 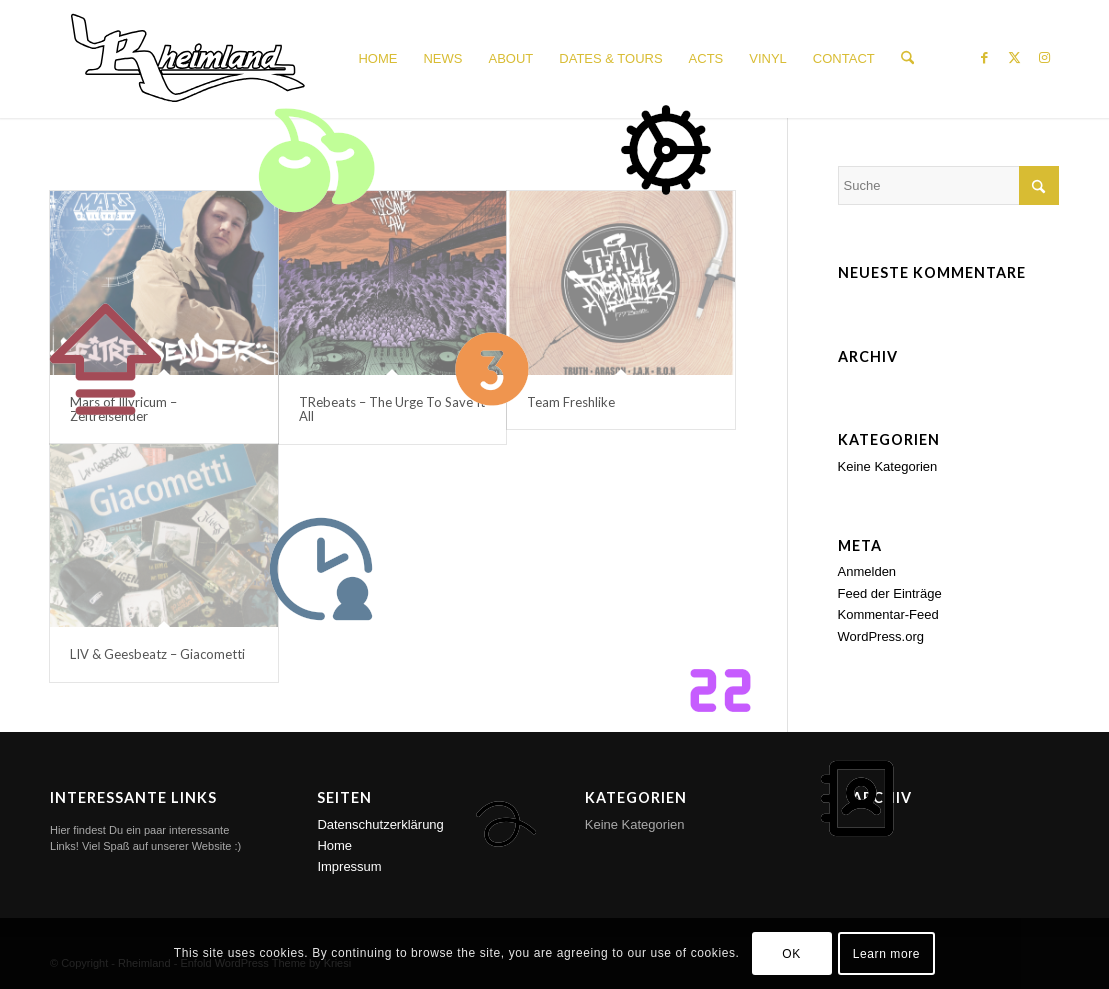 What do you see at coordinates (666, 150) in the screenshot?
I see `access settings or preferences` at bounding box center [666, 150].